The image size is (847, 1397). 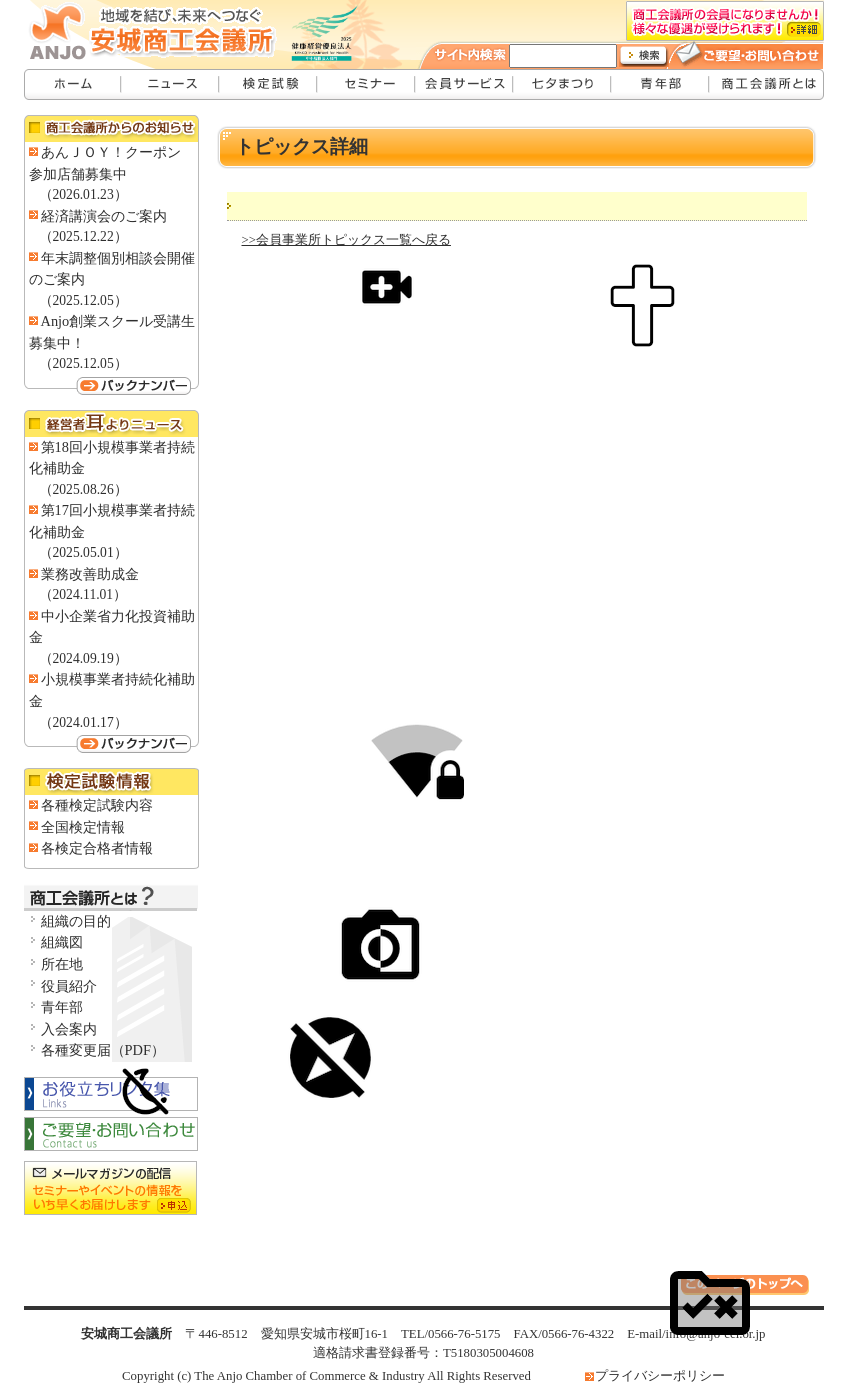 What do you see at coordinates (145, 1091) in the screenshot?
I see `disable dark mode` at bounding box center [145, 1091].